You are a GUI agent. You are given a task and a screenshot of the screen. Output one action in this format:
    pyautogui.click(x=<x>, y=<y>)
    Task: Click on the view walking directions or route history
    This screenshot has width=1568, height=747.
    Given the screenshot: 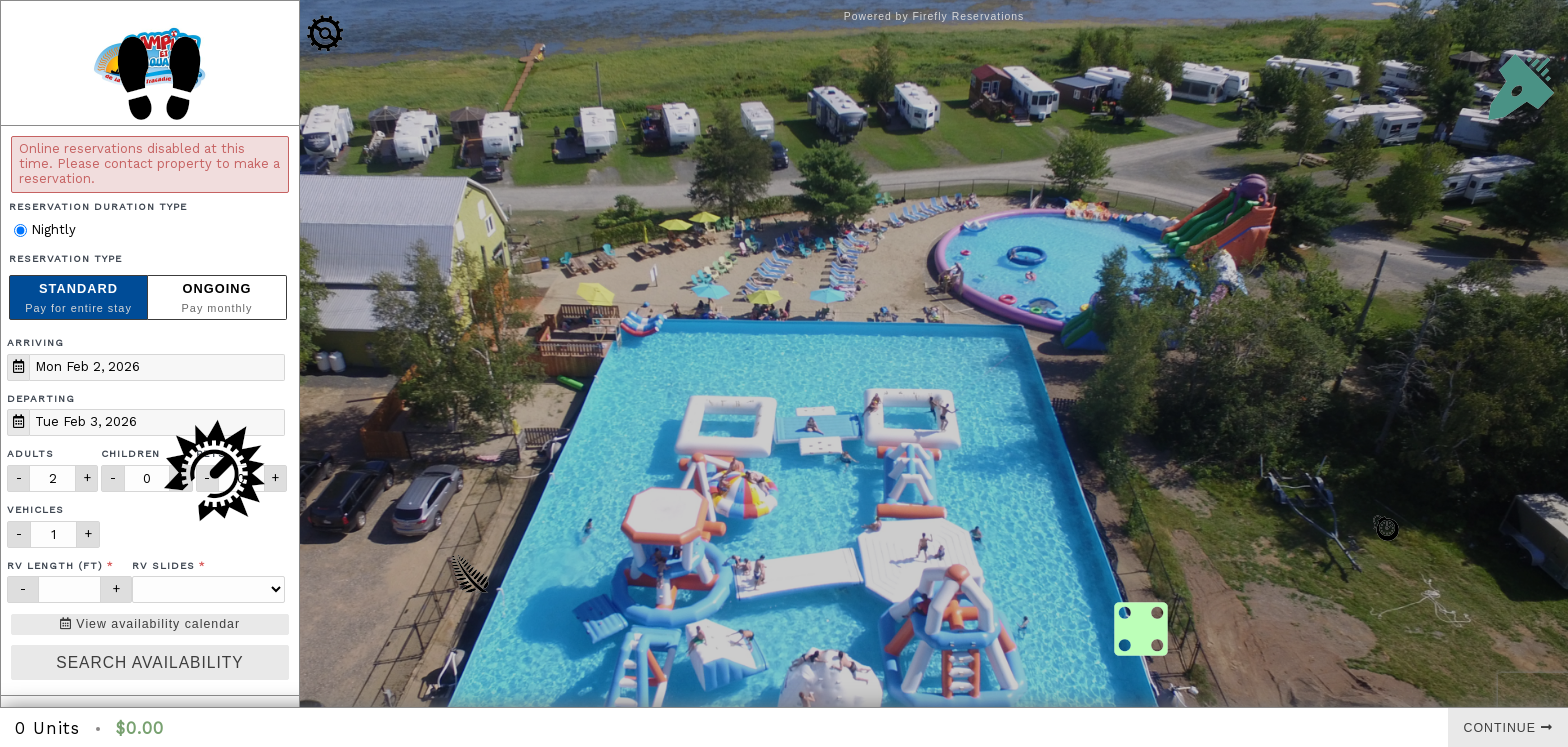 What is the action you would take?
    pyautogui.click(x=158, y=78)
    